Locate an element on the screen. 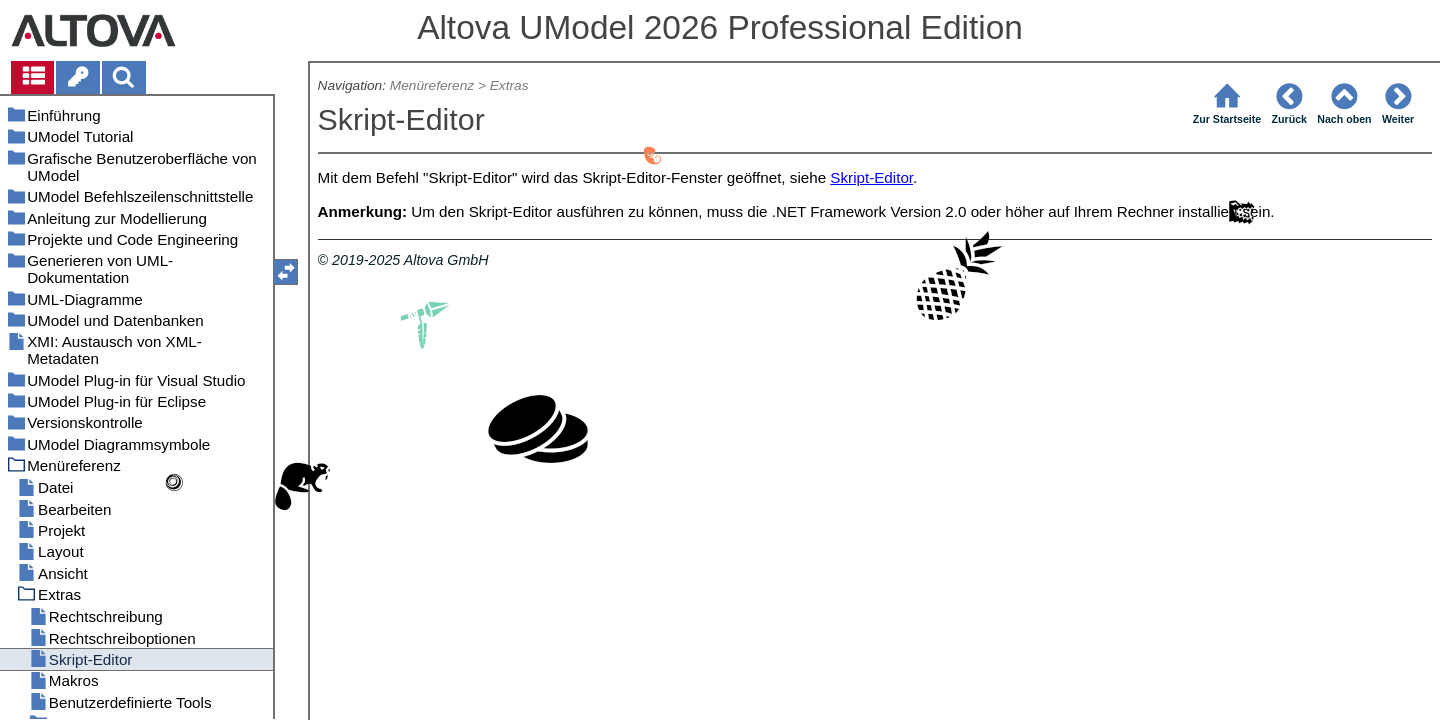 The width and height of the screenshot is (1440, 720). equip a spear weapon in your inventory is located at coordinates (425, 325).